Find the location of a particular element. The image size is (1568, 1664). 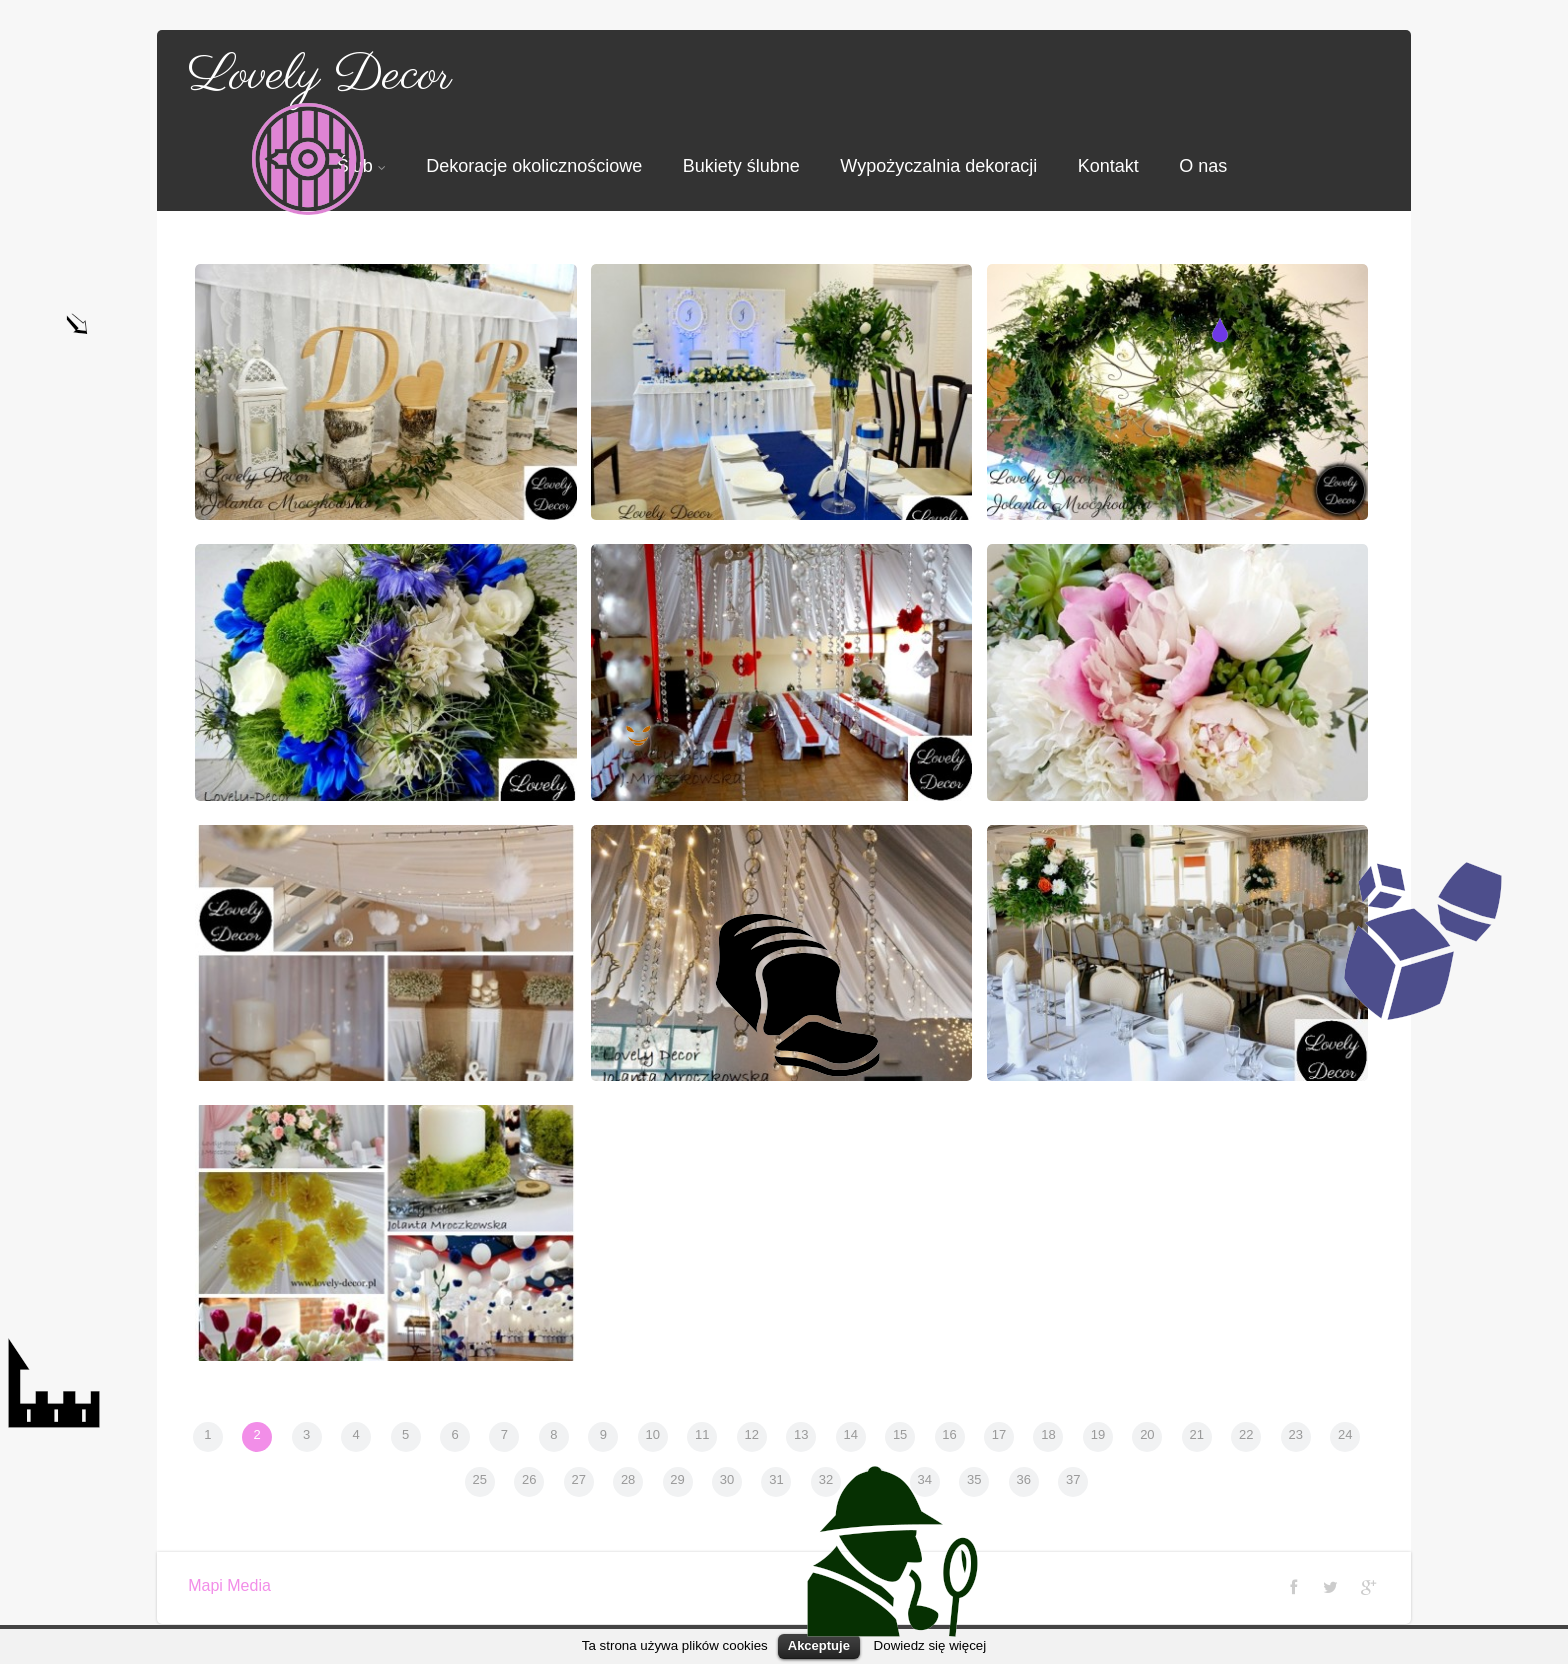

roll dice or randomize outcome is located at coordinates (1422, 941).